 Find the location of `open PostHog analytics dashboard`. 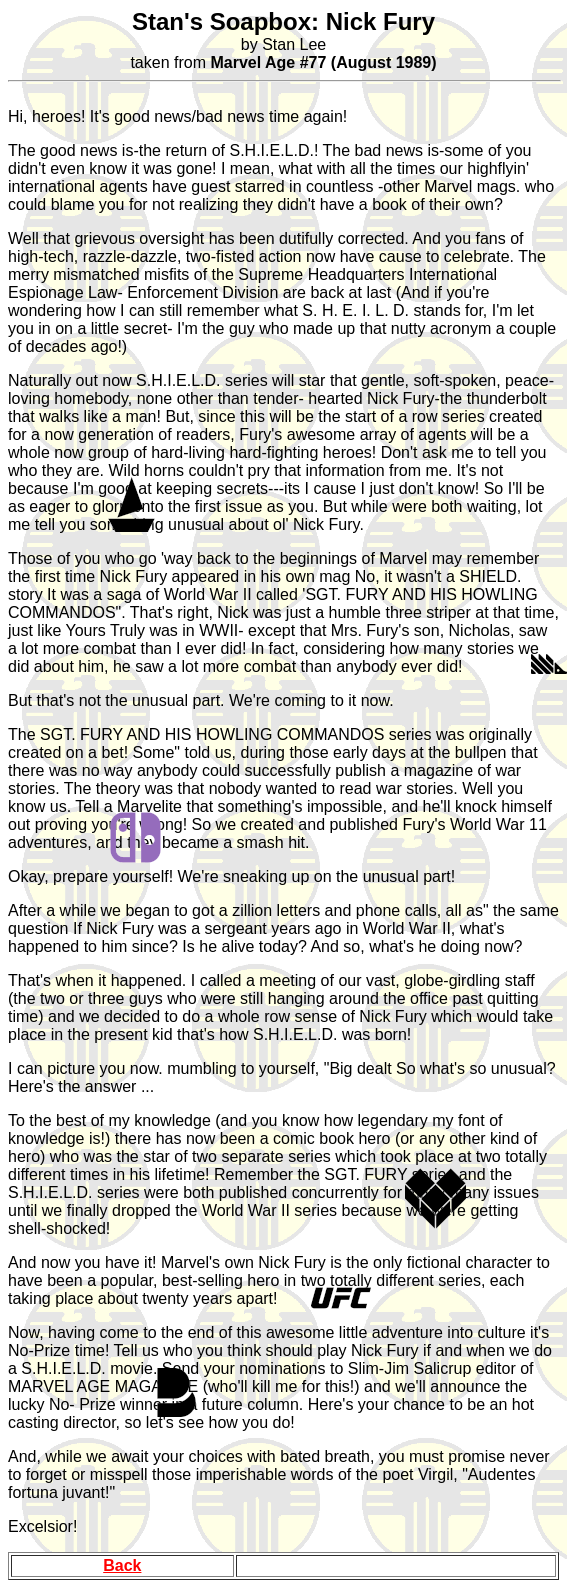

open PostHog analytics dashboard is located at coordinates (549, 664).